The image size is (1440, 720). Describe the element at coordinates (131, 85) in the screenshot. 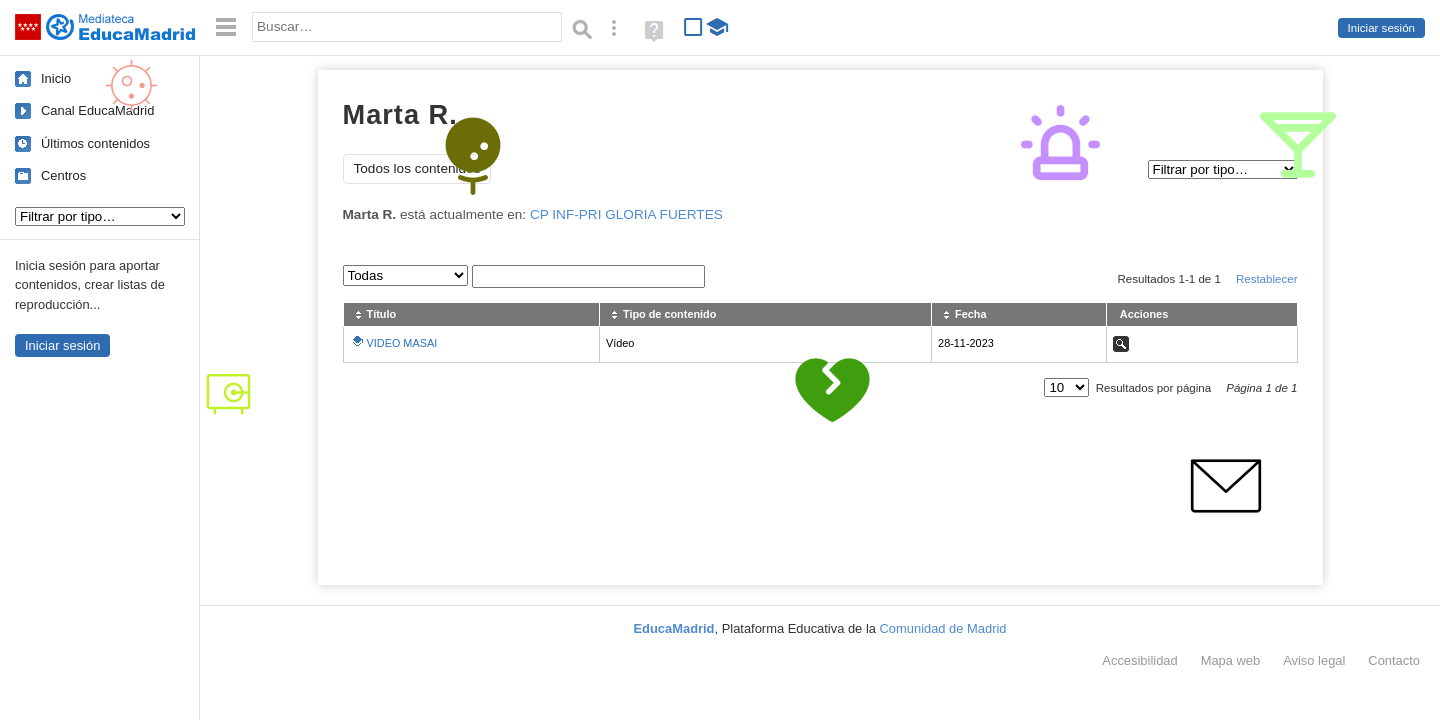

I see `indicates virus or malware detected` at that location.